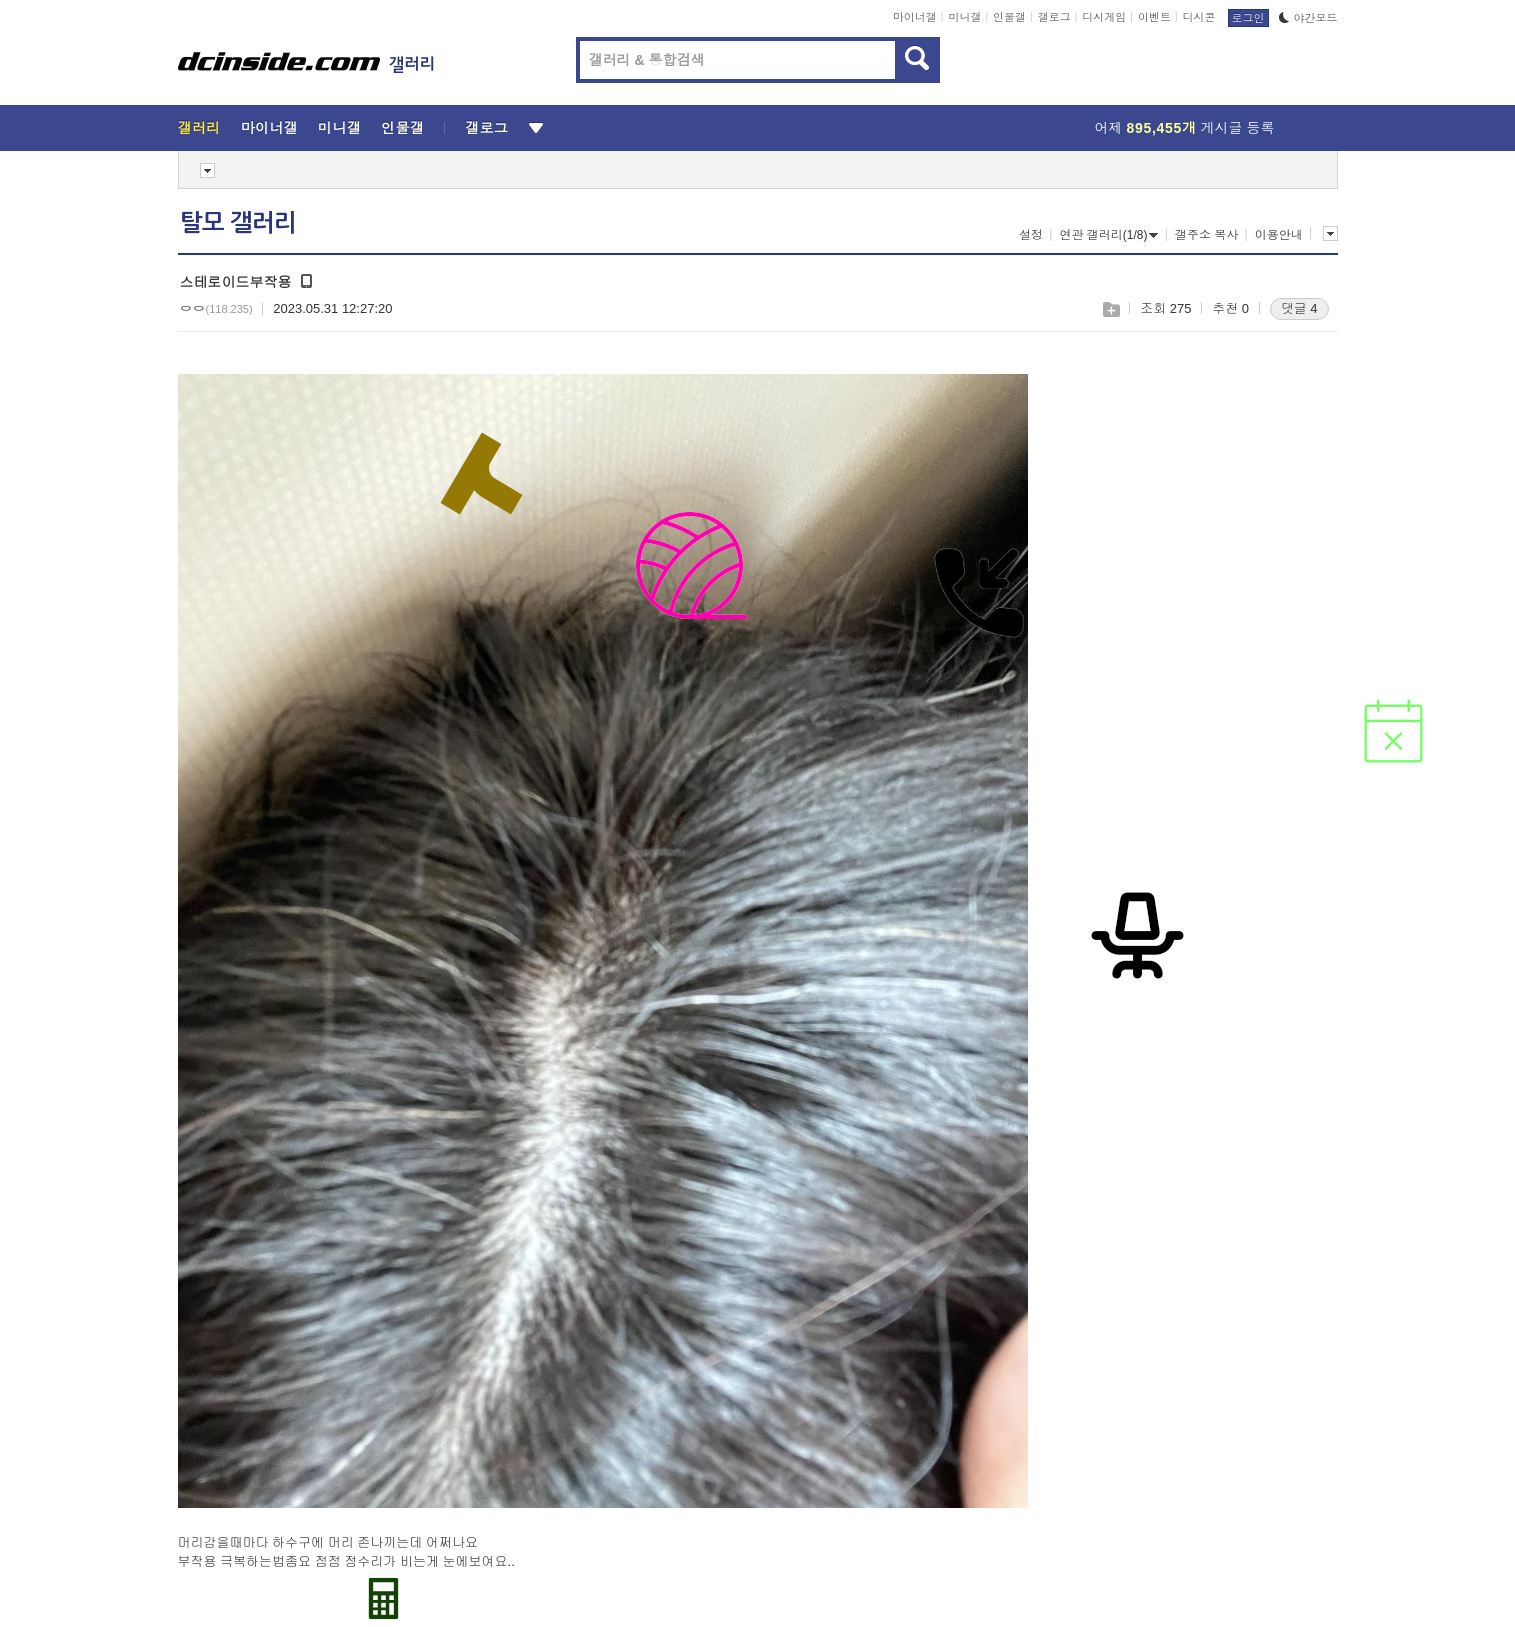 This screenshot has width=1515, height=1627. I want to click on indicates a missed call that needs to be returned, so click(979, 593).